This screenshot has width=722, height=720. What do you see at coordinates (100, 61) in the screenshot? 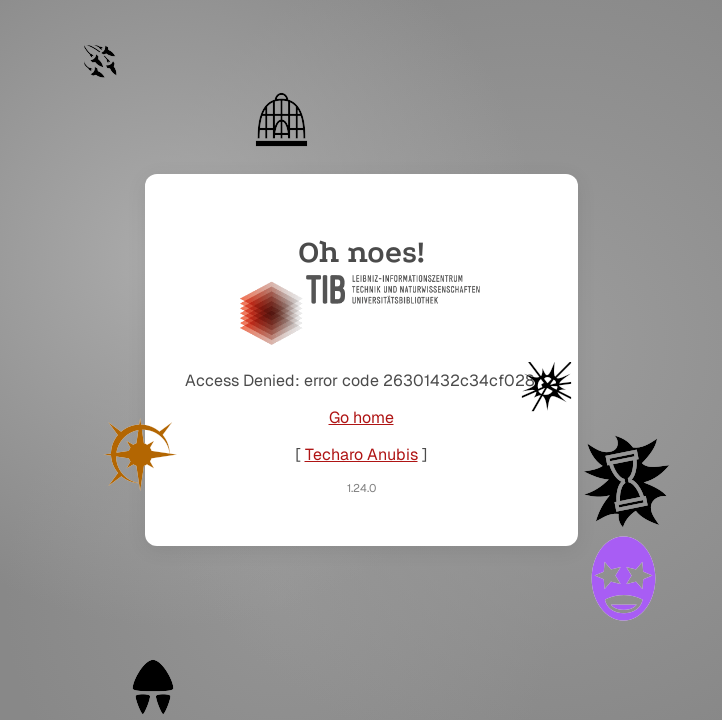
I see `launch multiple projectile attack` at bounding box center [100, 61].